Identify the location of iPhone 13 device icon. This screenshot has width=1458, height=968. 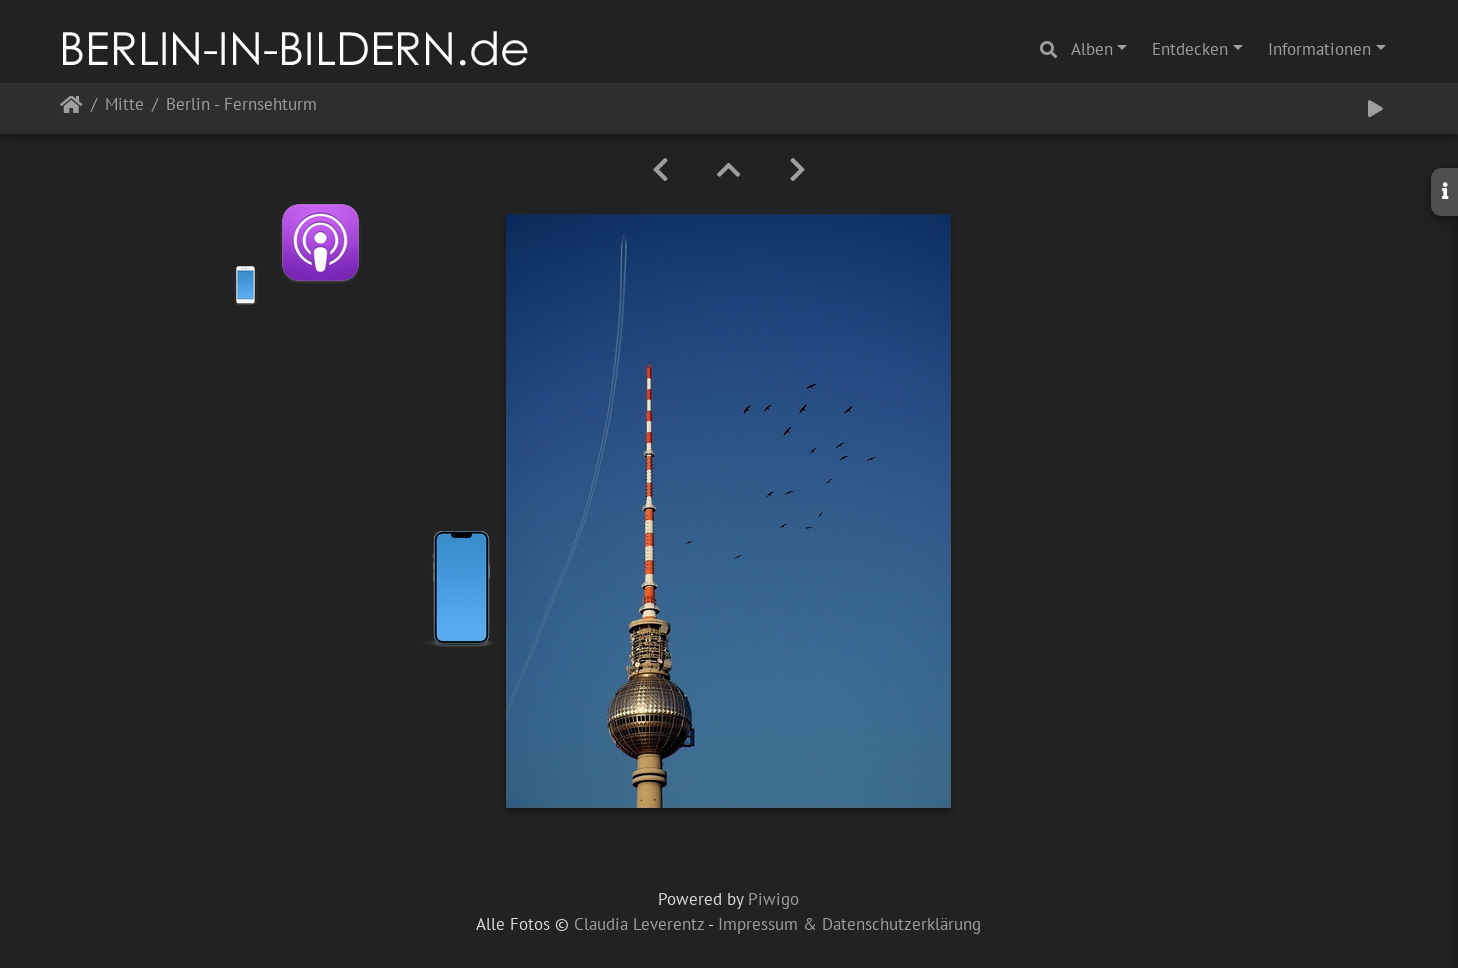
(461, 589).